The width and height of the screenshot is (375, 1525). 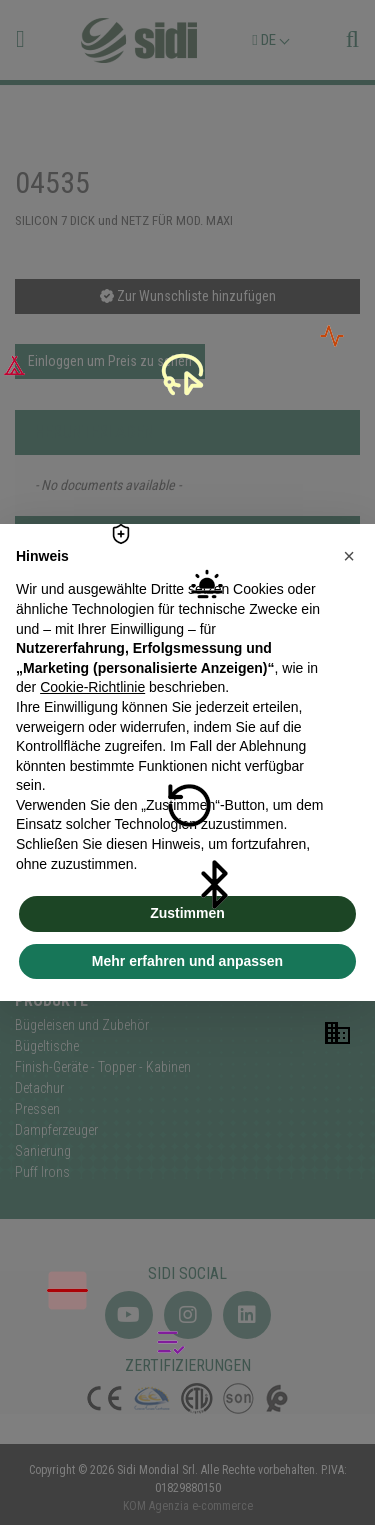 I want to click on indicates sunset or evening time, so click(x=207, y=584).